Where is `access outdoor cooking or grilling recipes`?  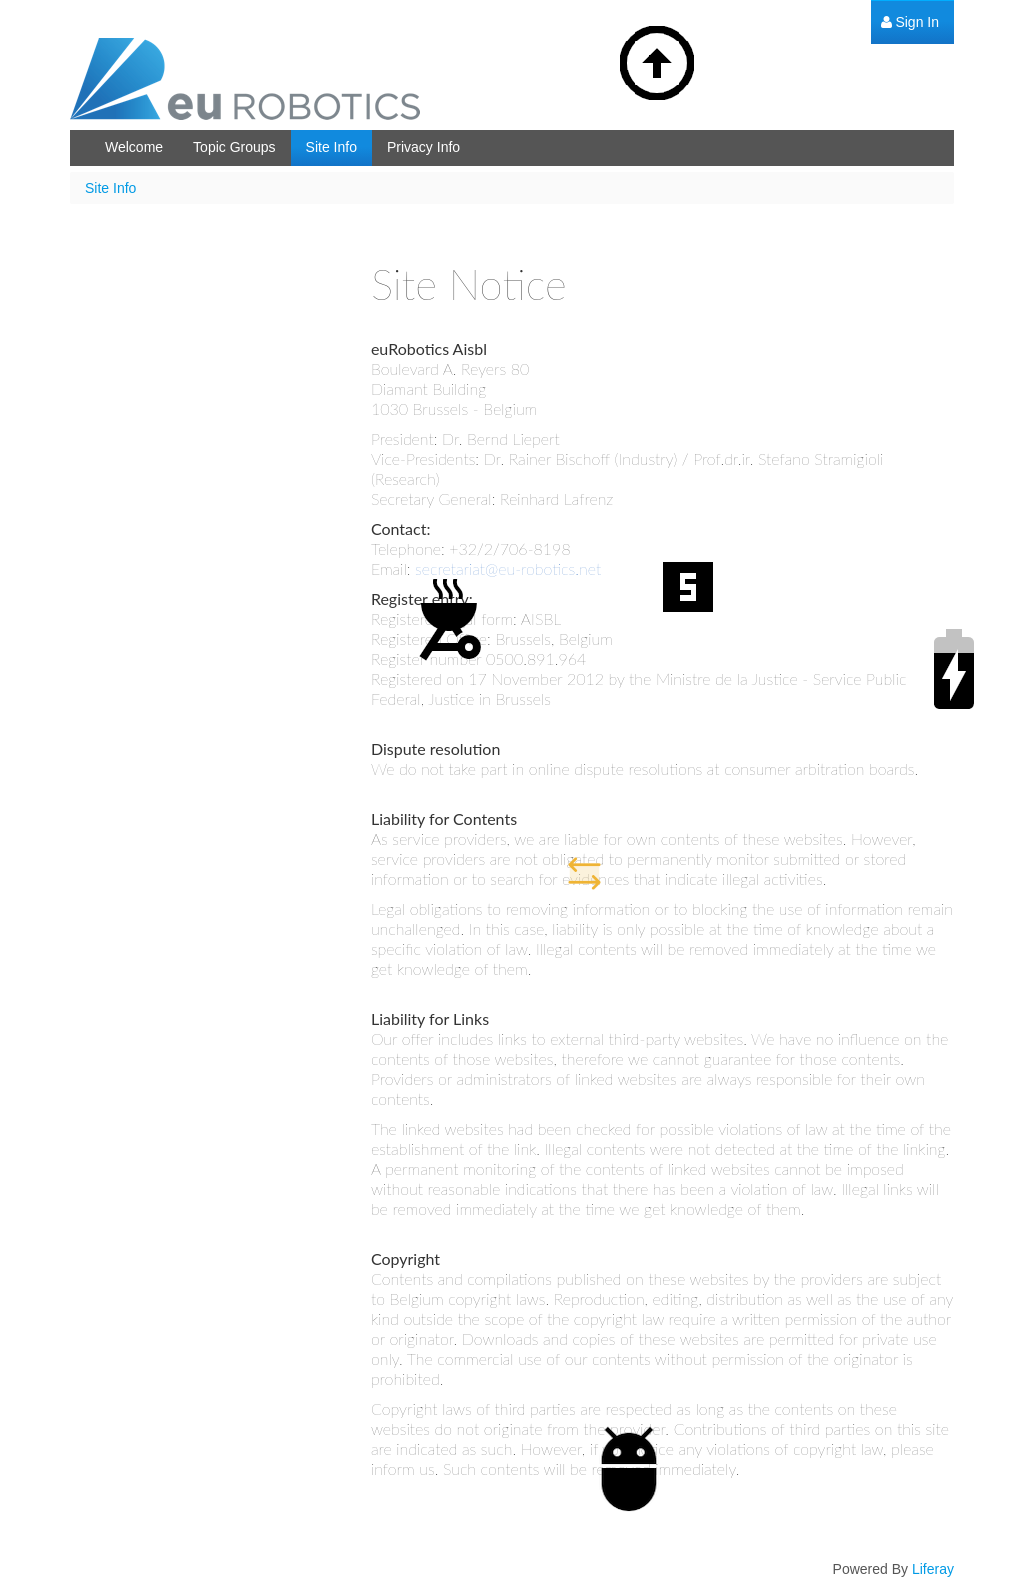
access outdoor cooking or grilling recipes is located at coordinates (449, 619).